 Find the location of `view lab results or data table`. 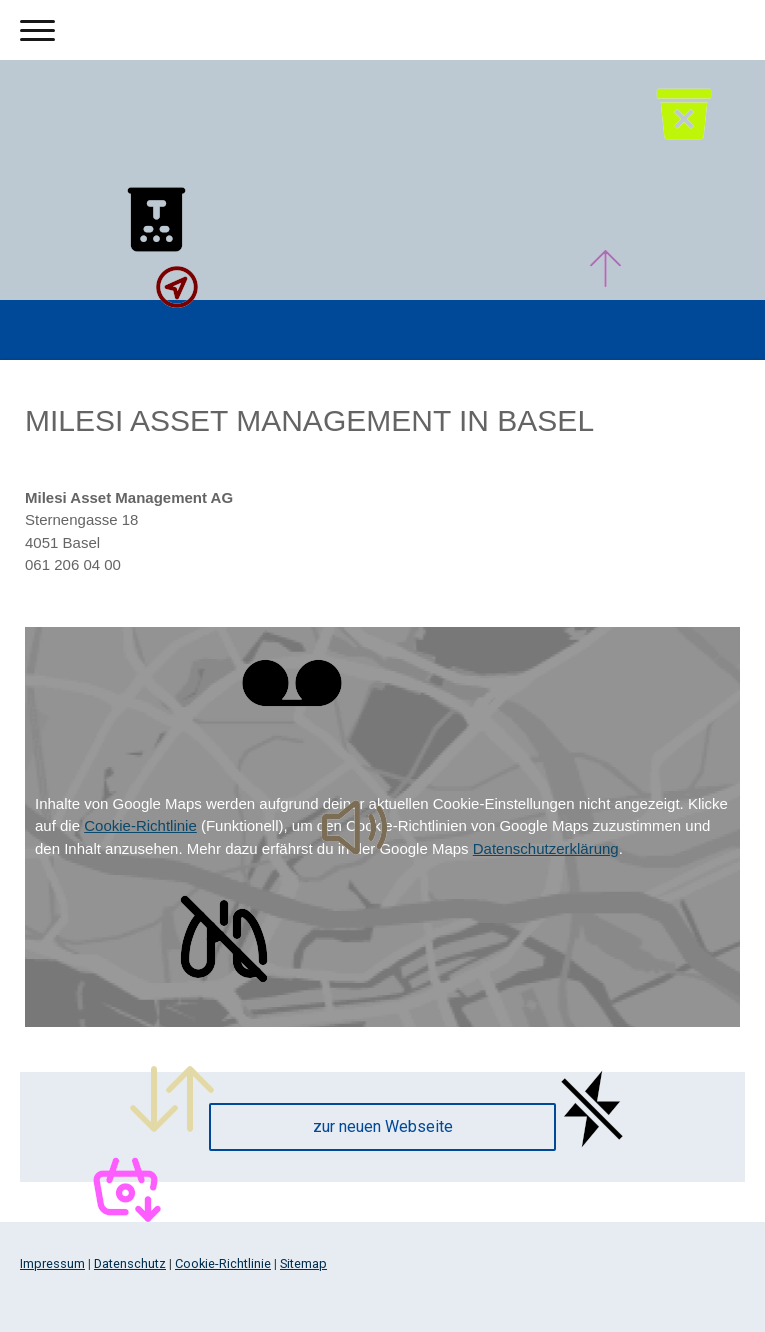

view lab results or data table is located at coordinates (156, 219).